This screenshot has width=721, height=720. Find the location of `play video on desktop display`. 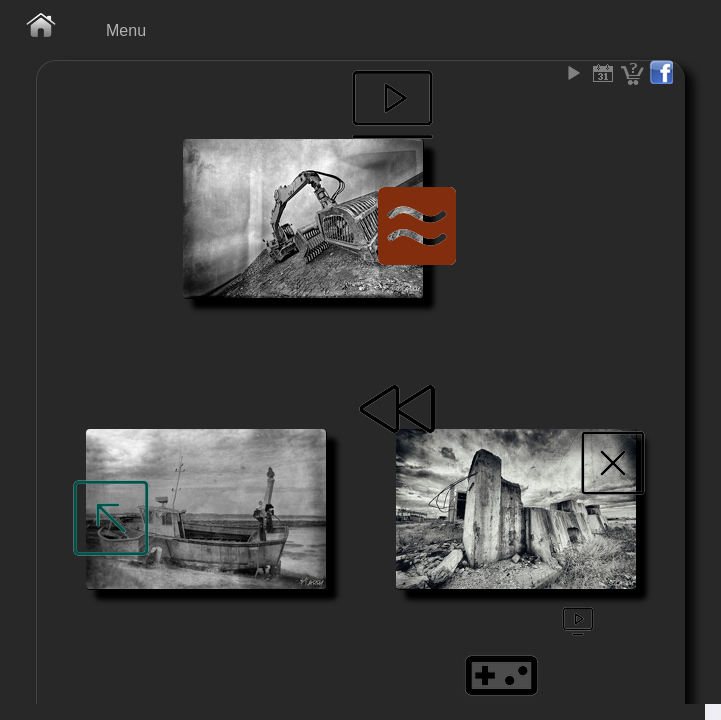

play video on desktop display is located at coordinates (578, 620).